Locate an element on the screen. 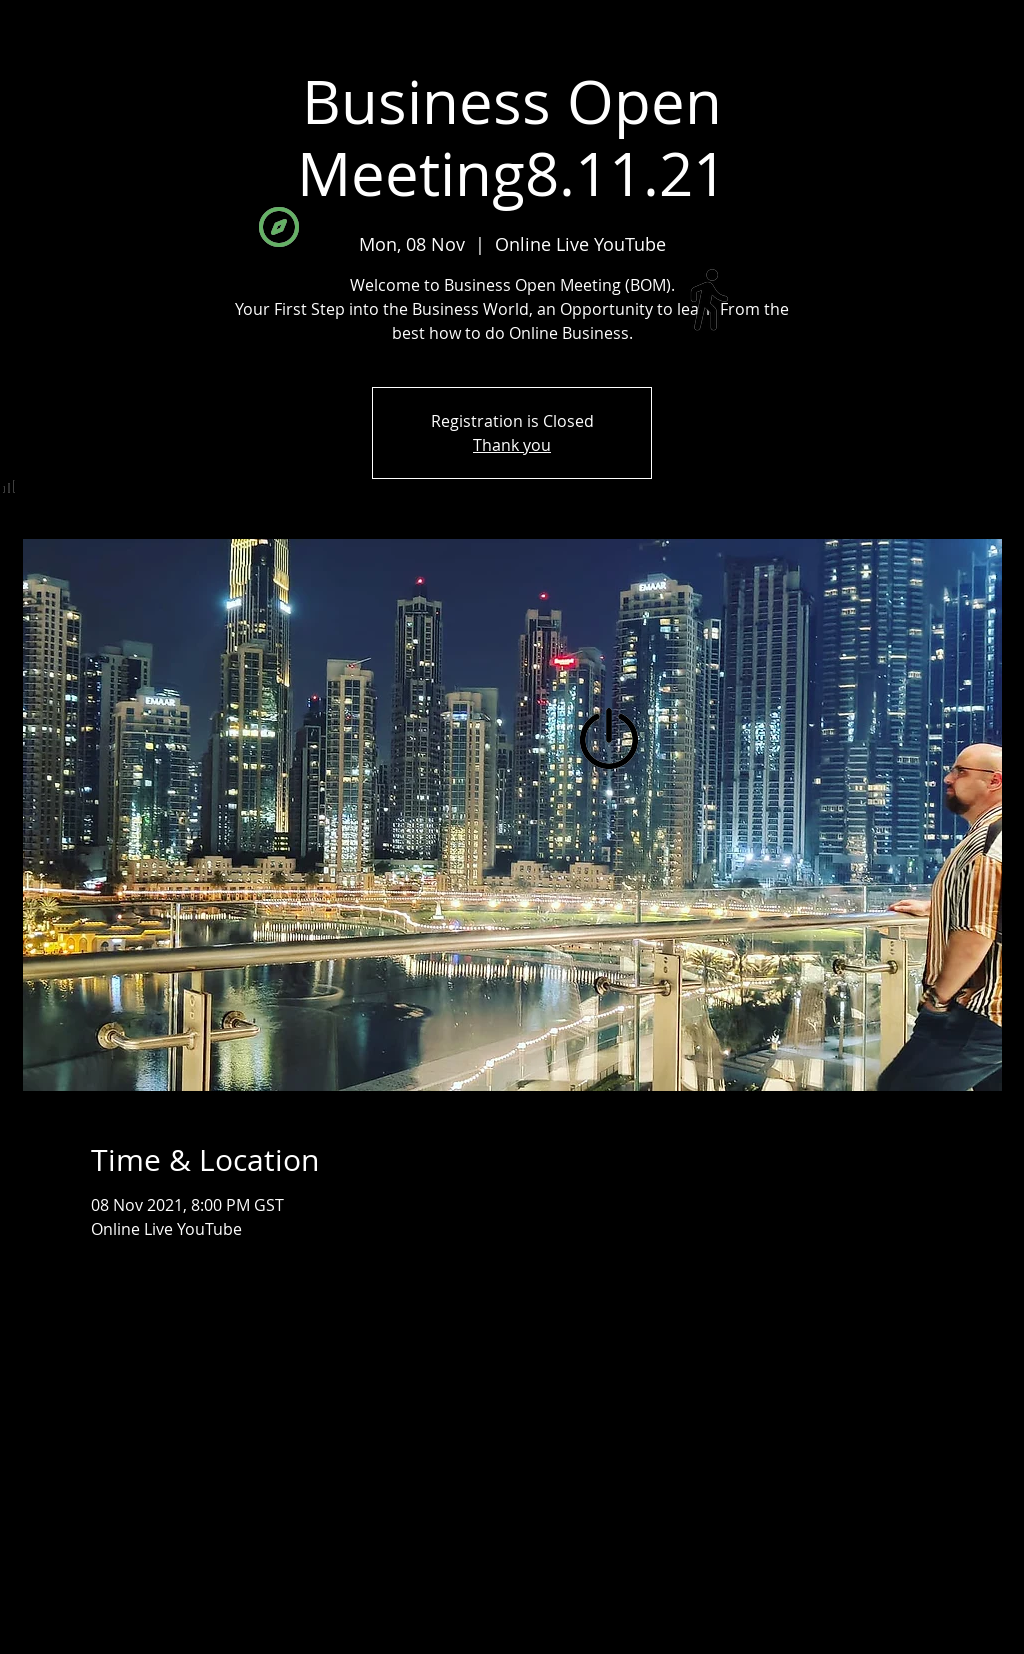 Image resolution: width=1024 pixels, height=1654 pixels. get walking directions is located at coordinates (708, 299).